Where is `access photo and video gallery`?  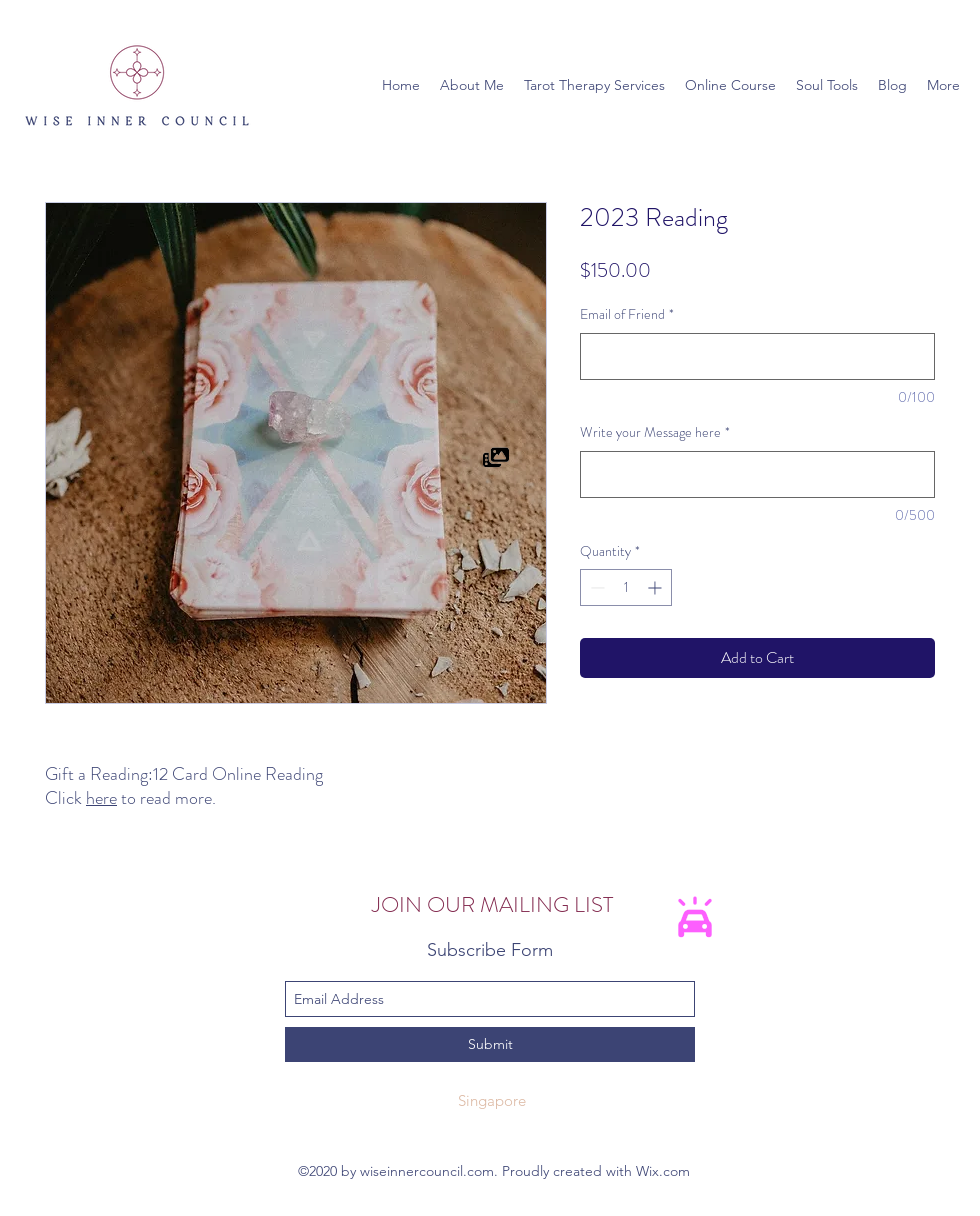 access photo and video gallery is located at coordinates (496, 458).